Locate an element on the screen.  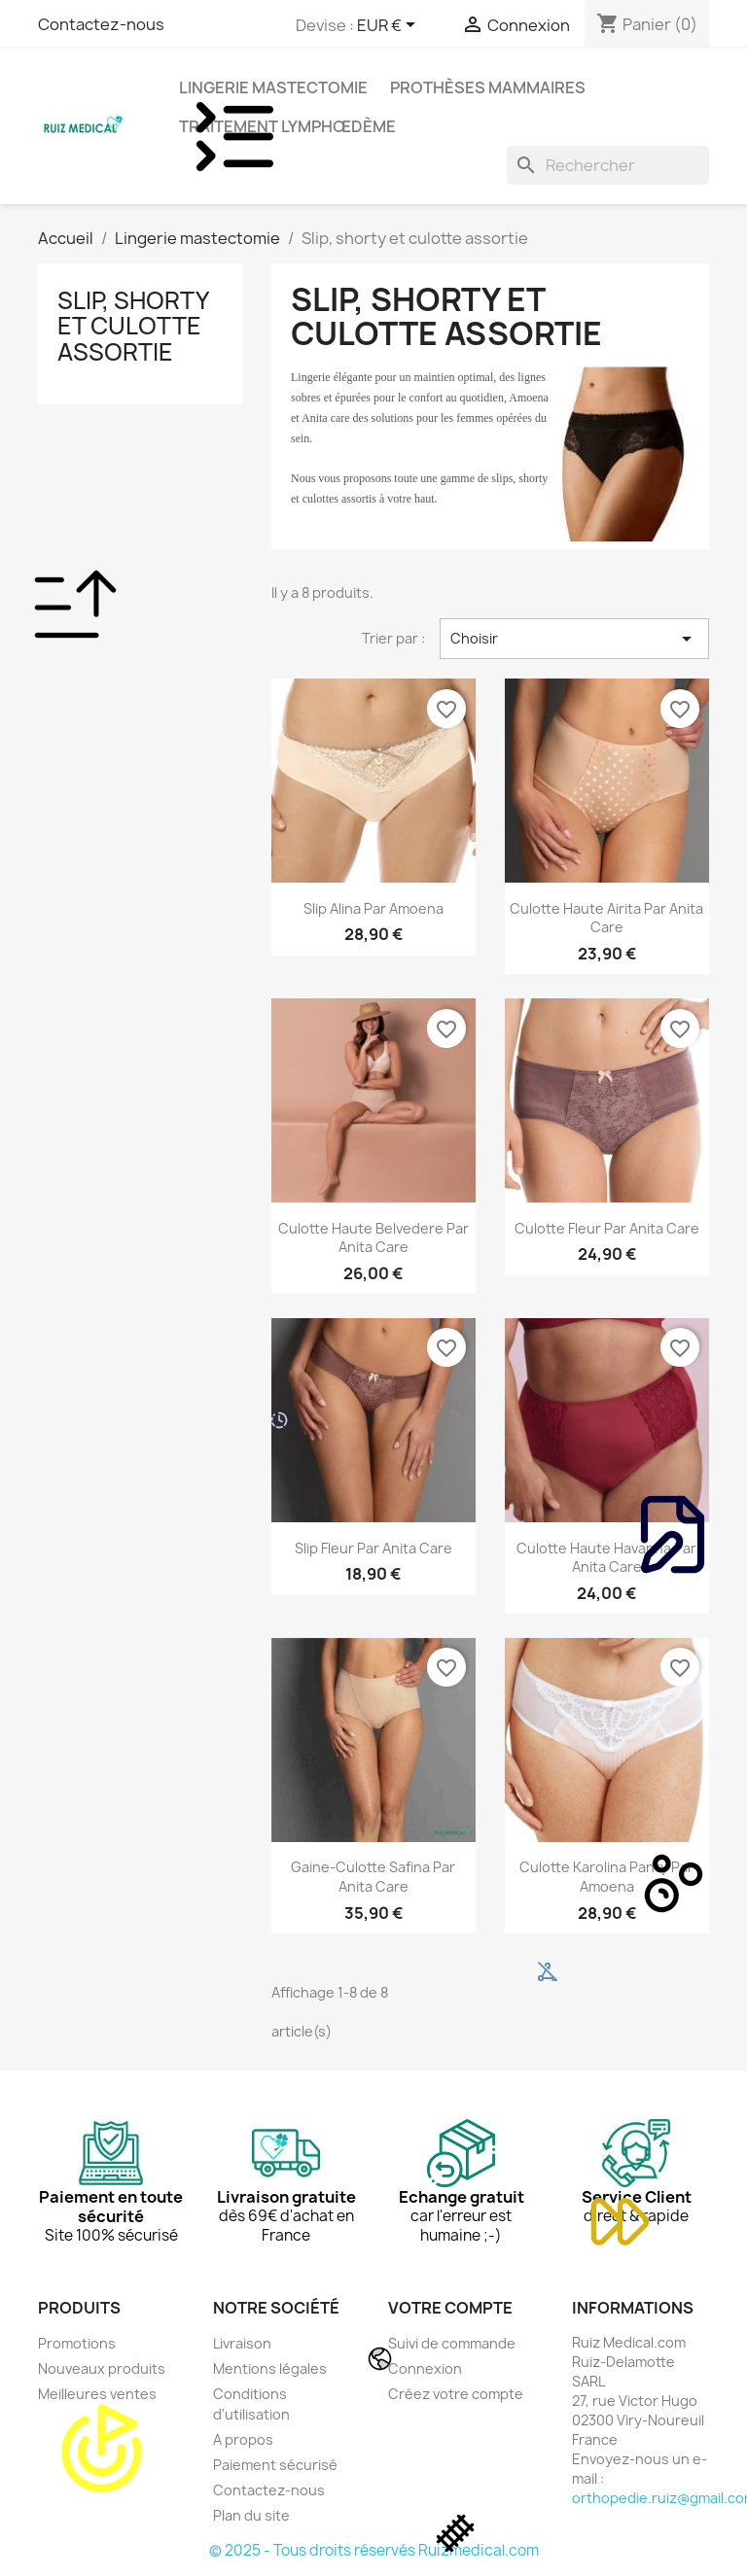
skip forward in media playback is located at coordinates (620, 2221).